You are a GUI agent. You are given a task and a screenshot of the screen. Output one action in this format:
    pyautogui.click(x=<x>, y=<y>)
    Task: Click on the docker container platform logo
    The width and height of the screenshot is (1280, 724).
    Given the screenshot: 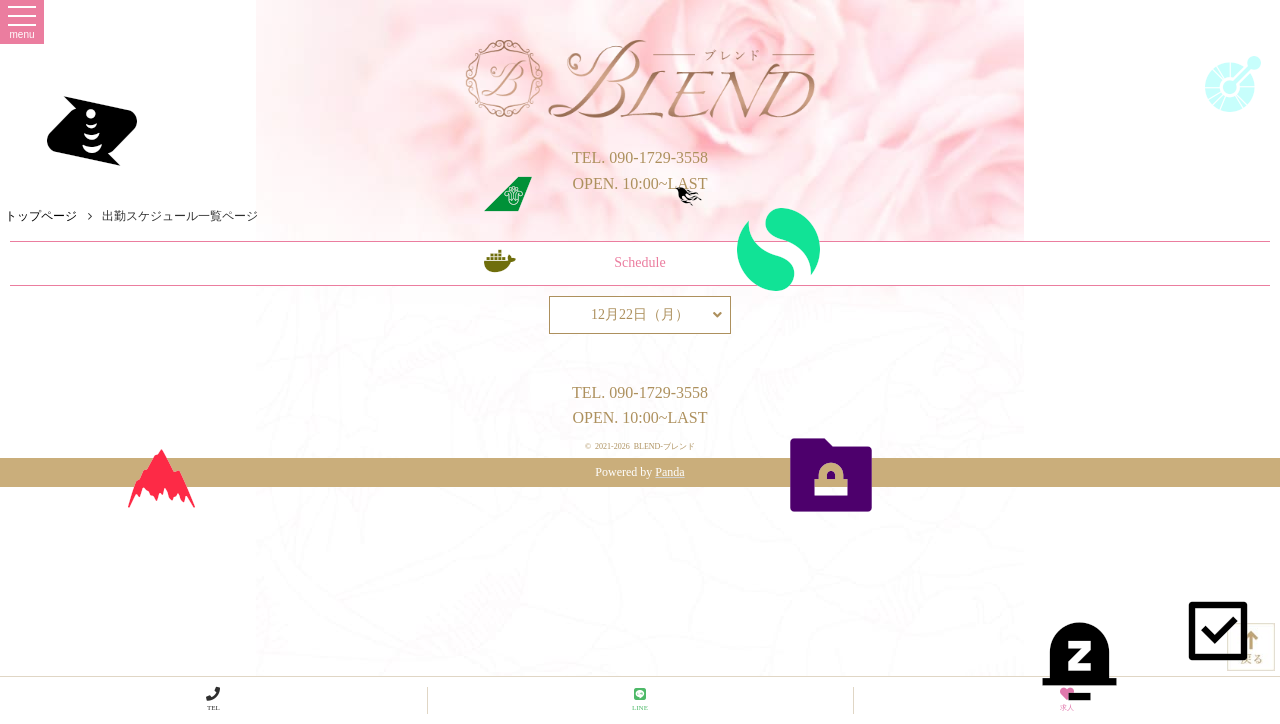 What is the action you would take?
    pyautogui.click(x=500, y=261)
    